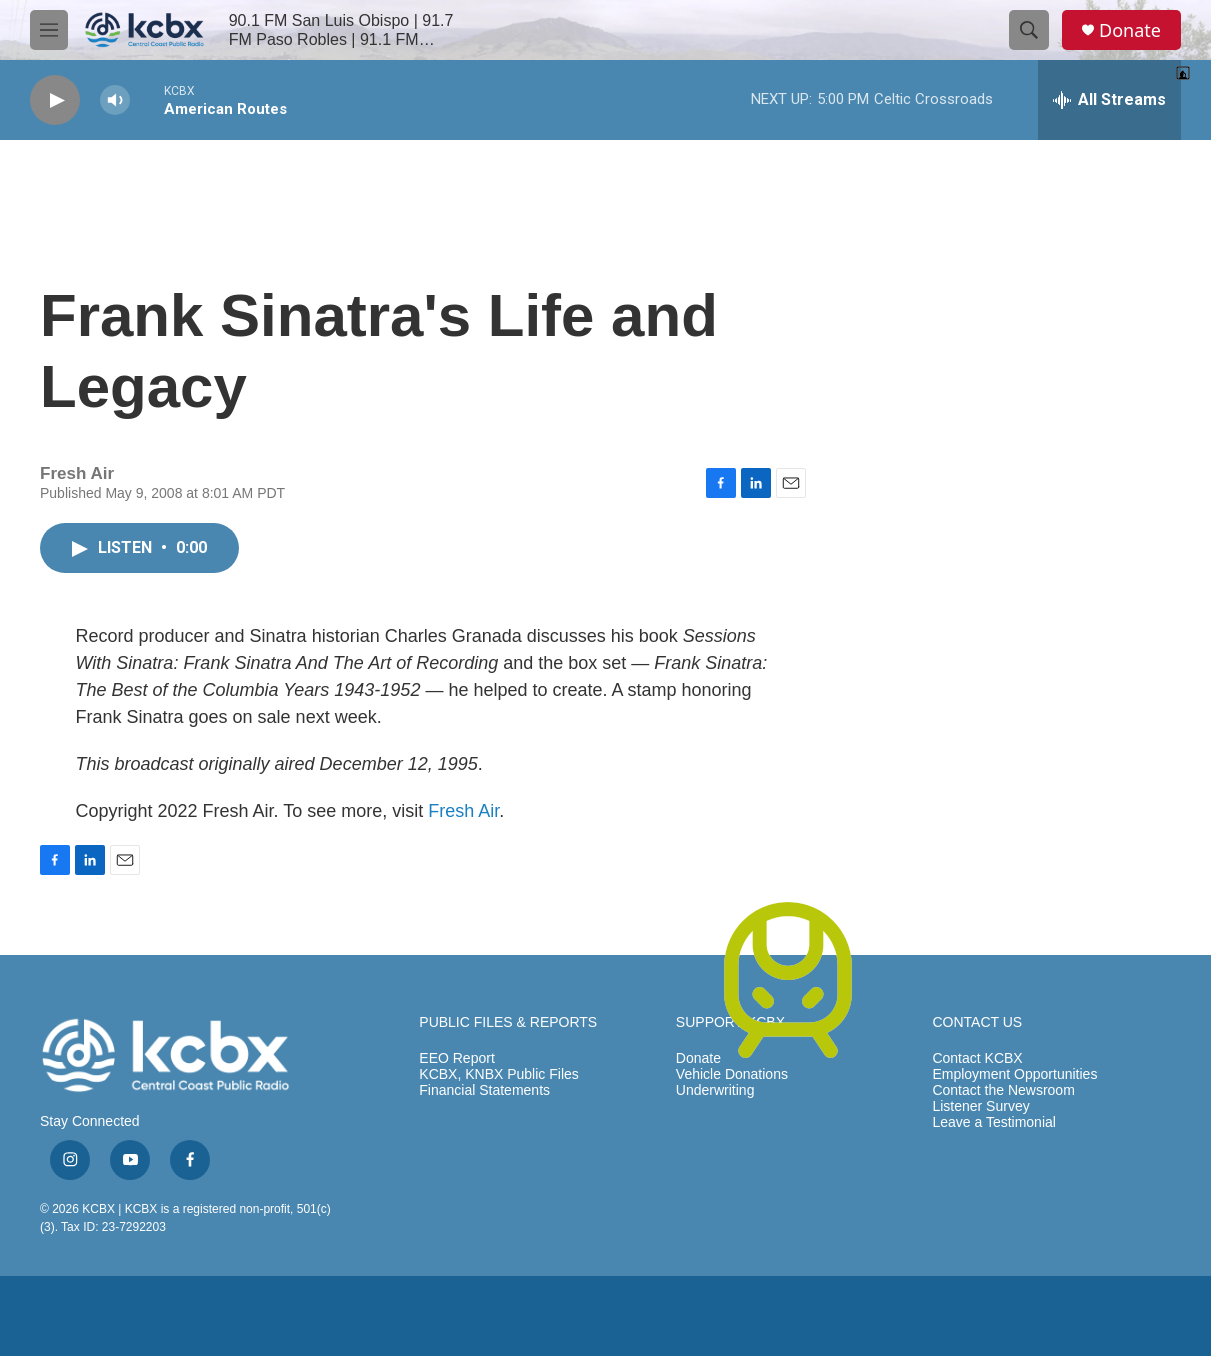 The image size is (1211, 1356). Describe the element at coordinates (1183, 73) in the screenshot. I see `access fireplace or heating controls` at that location.